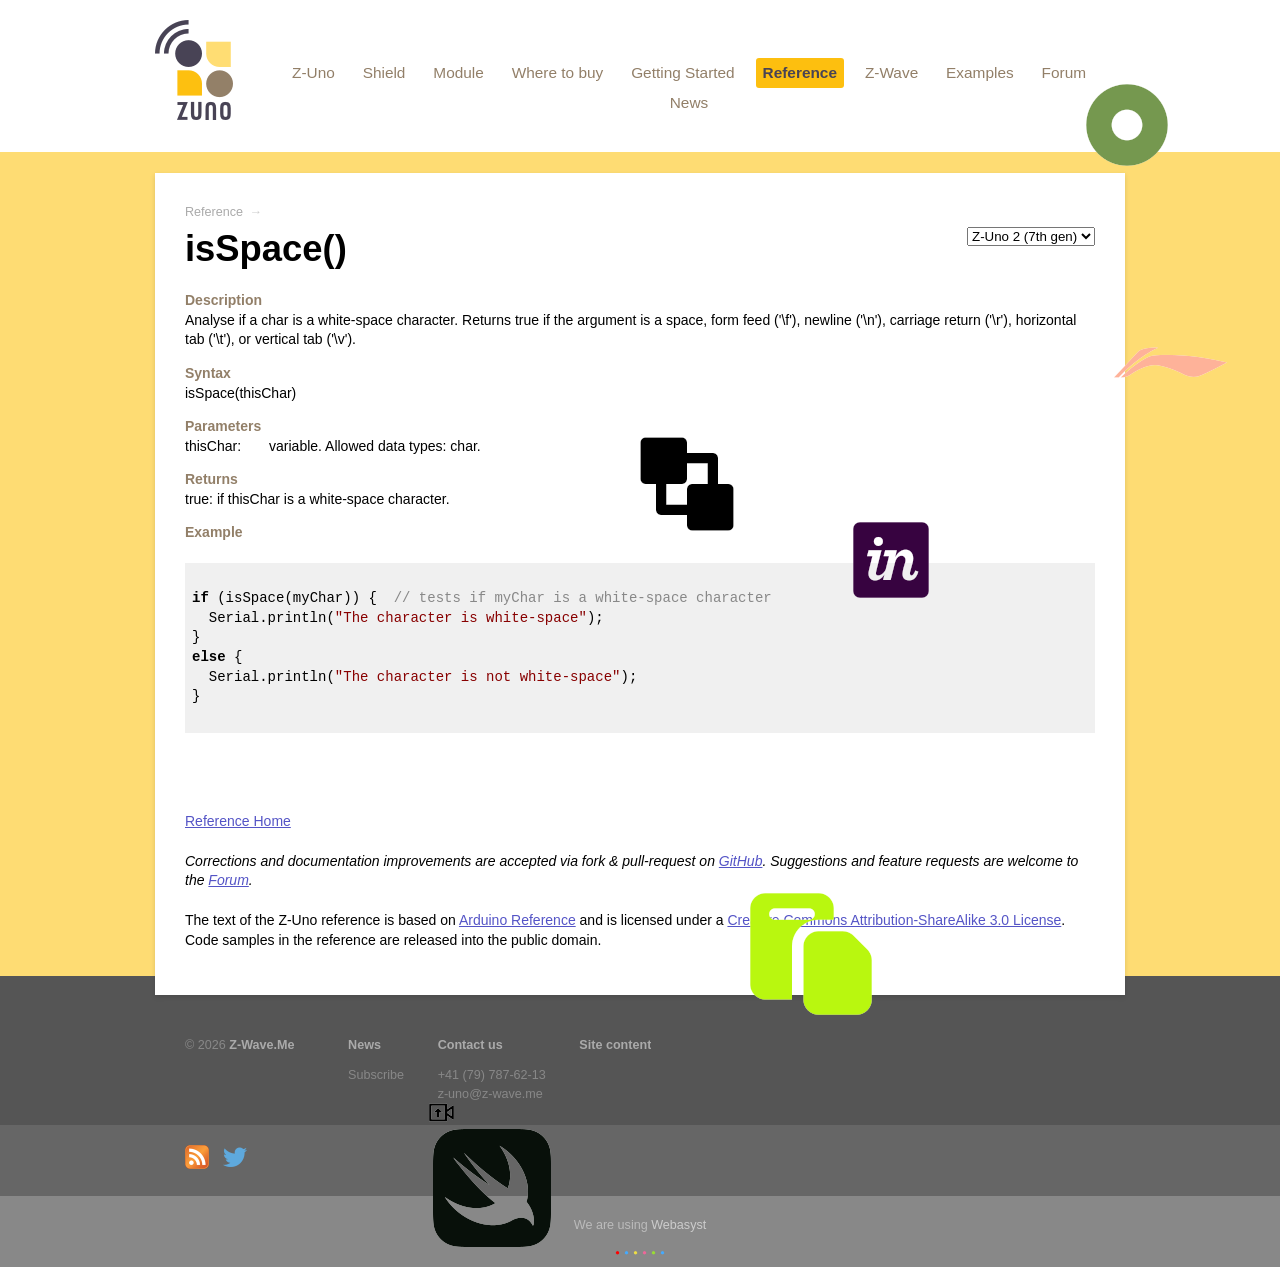 This screenshot has height=1267, width=1280. Describe the element at coordinates (687, 484) in the screenshot. I see `send selected object to back of layer stack` at that location.